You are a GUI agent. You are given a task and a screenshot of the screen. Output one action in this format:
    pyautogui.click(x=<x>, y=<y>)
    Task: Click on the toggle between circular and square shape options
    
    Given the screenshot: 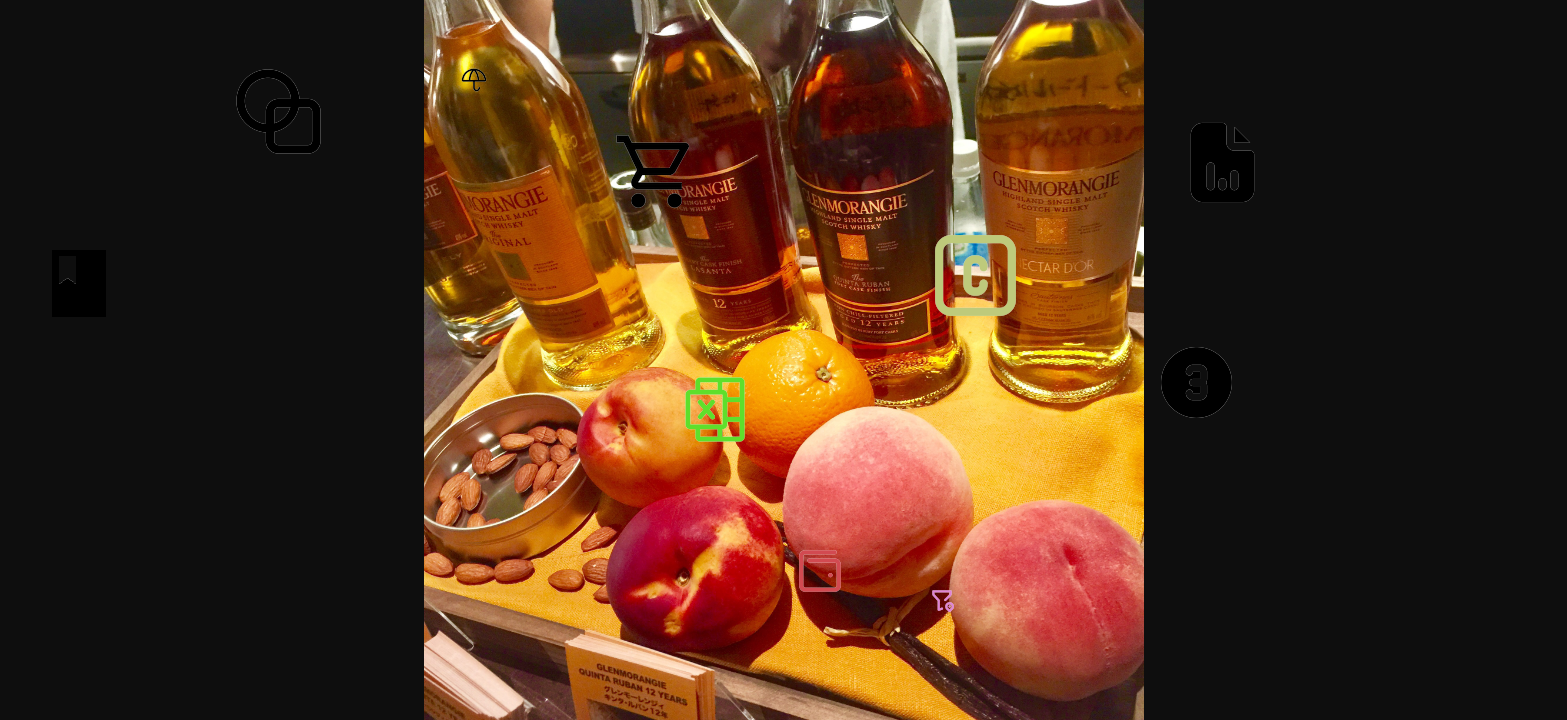 What is the action you would take?
    pyautogui.click(x=278, y=111)
    